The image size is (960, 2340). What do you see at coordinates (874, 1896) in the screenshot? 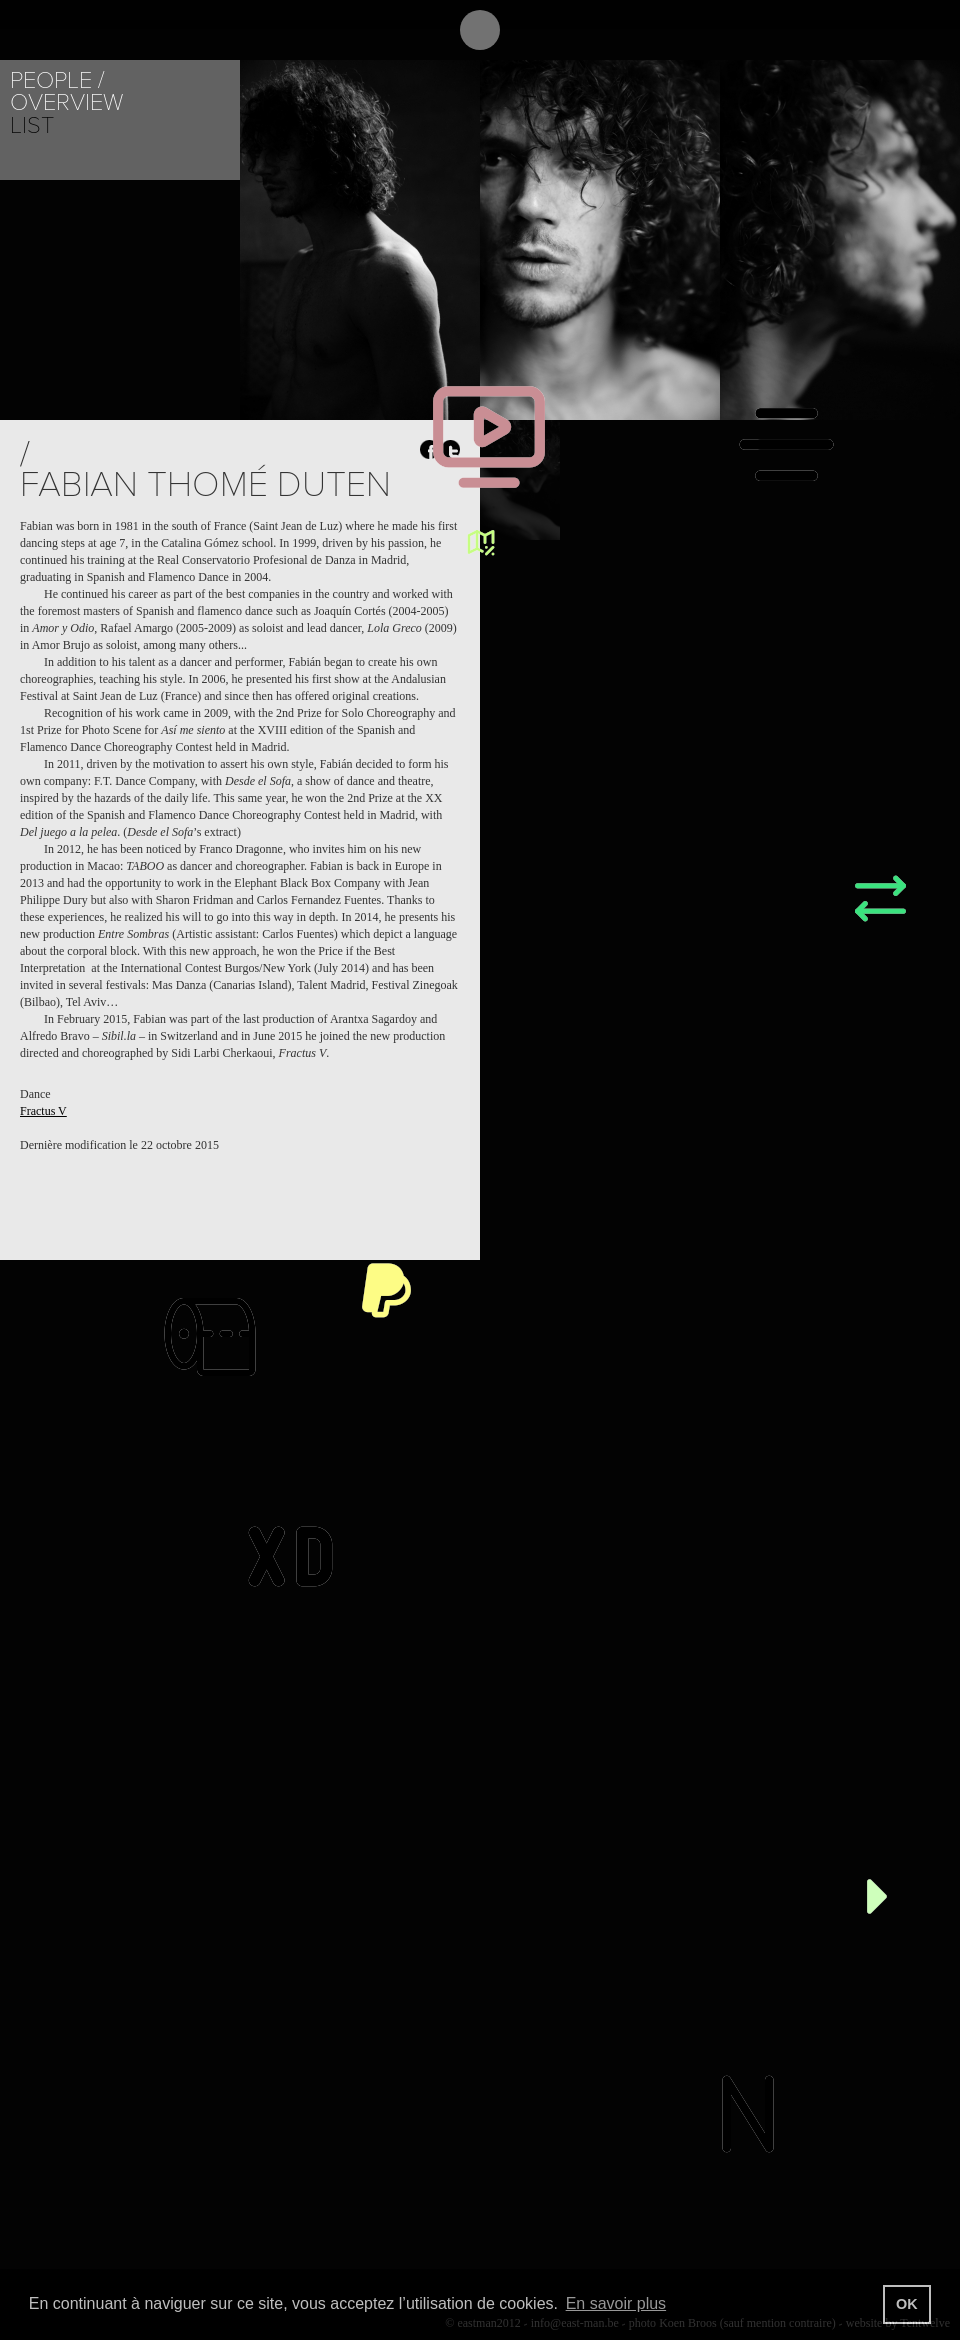
I see `navigate to the next item or page` at bounding box center [874, 1896].